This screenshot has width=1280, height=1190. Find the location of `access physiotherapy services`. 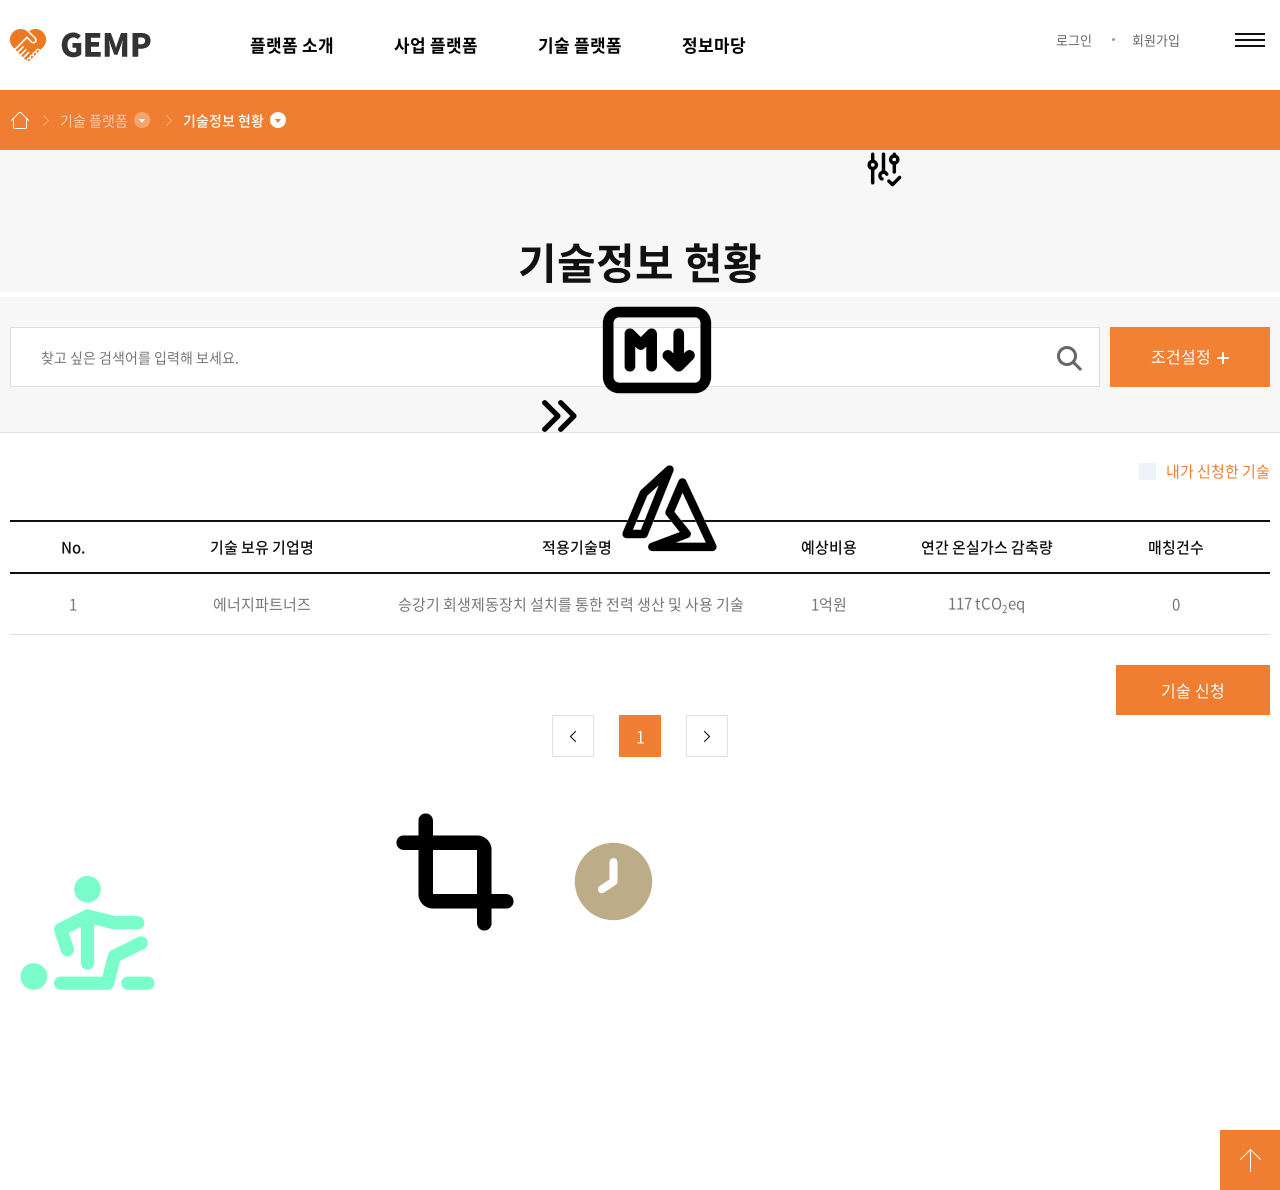

access physiotherapy services is located at coordinates (87, 929).